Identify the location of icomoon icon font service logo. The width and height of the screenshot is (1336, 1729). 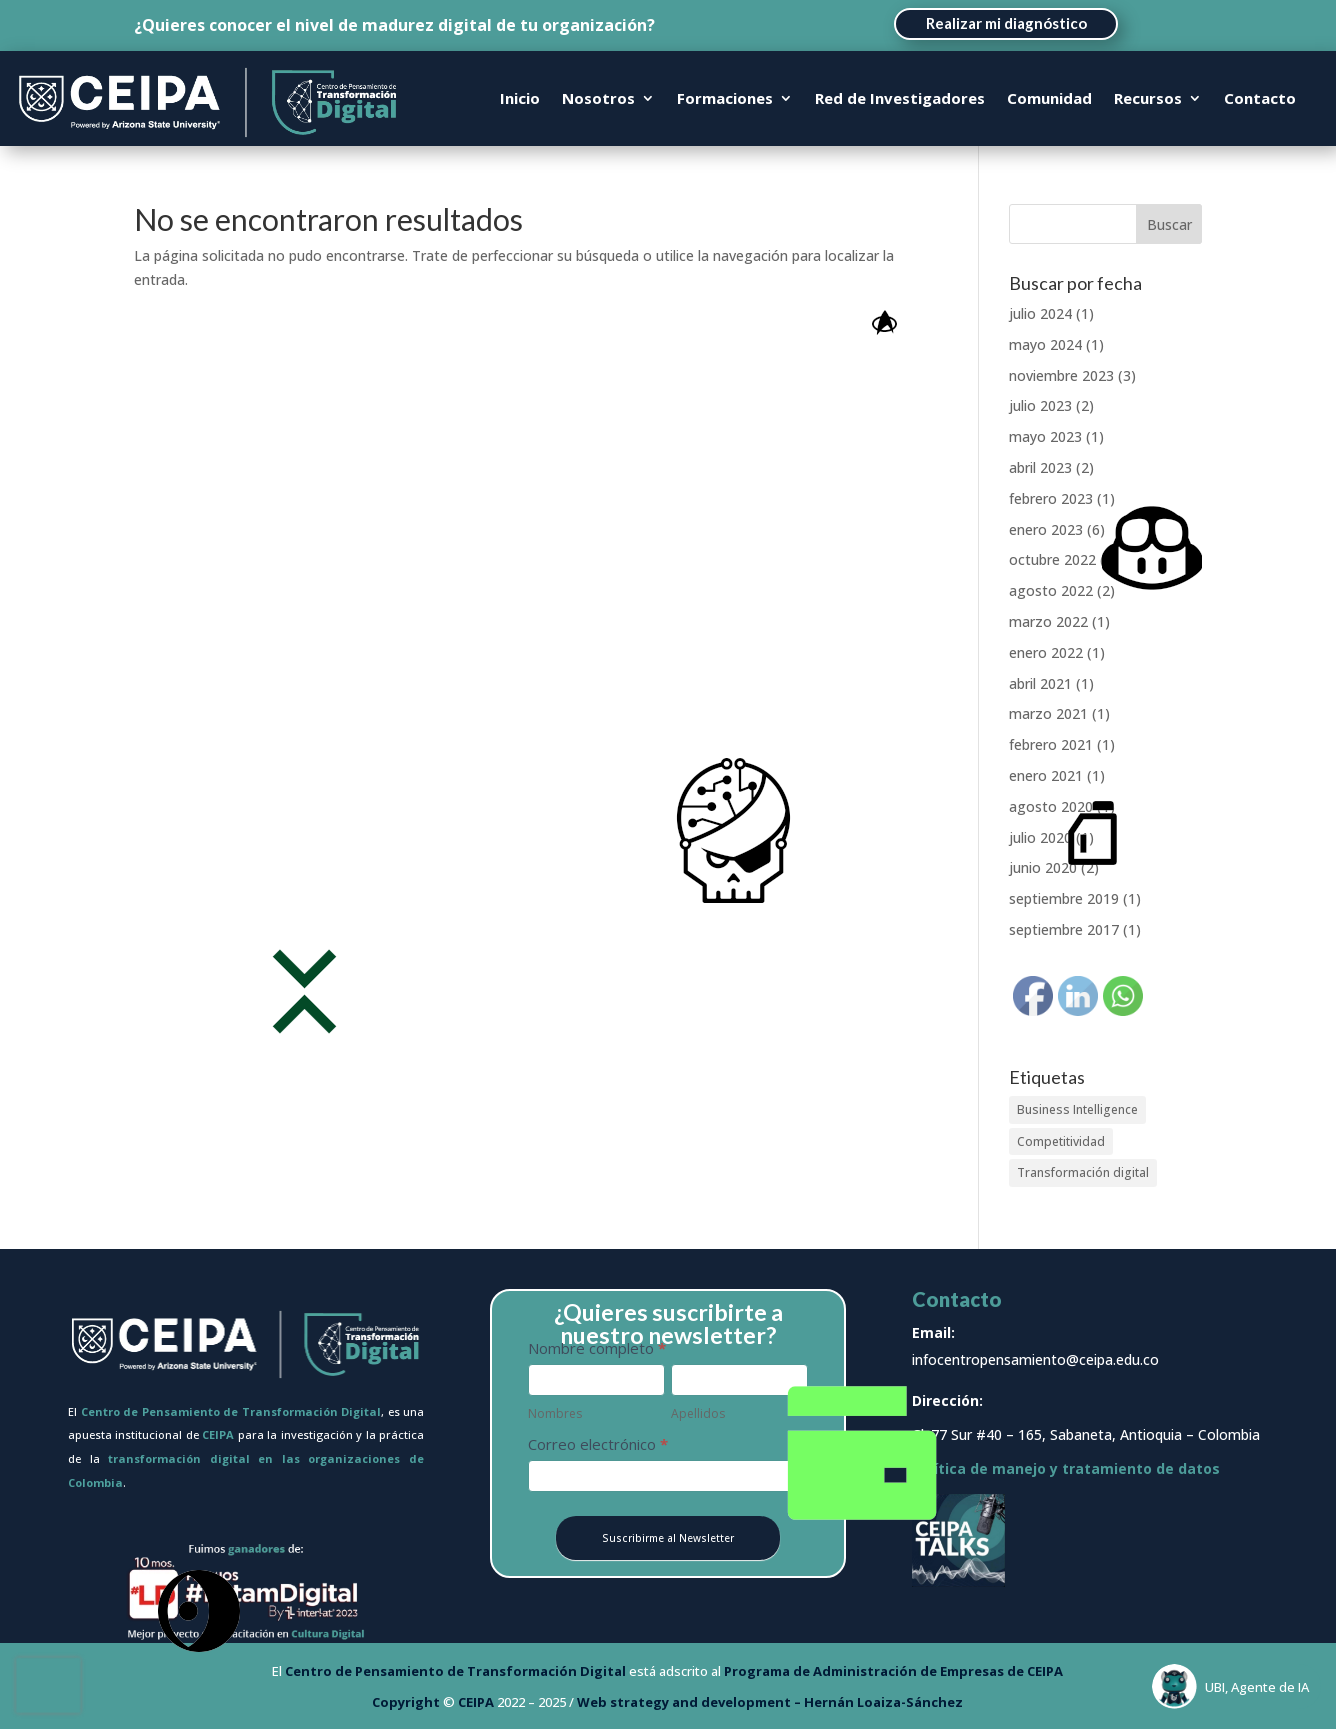
(199, 1611).